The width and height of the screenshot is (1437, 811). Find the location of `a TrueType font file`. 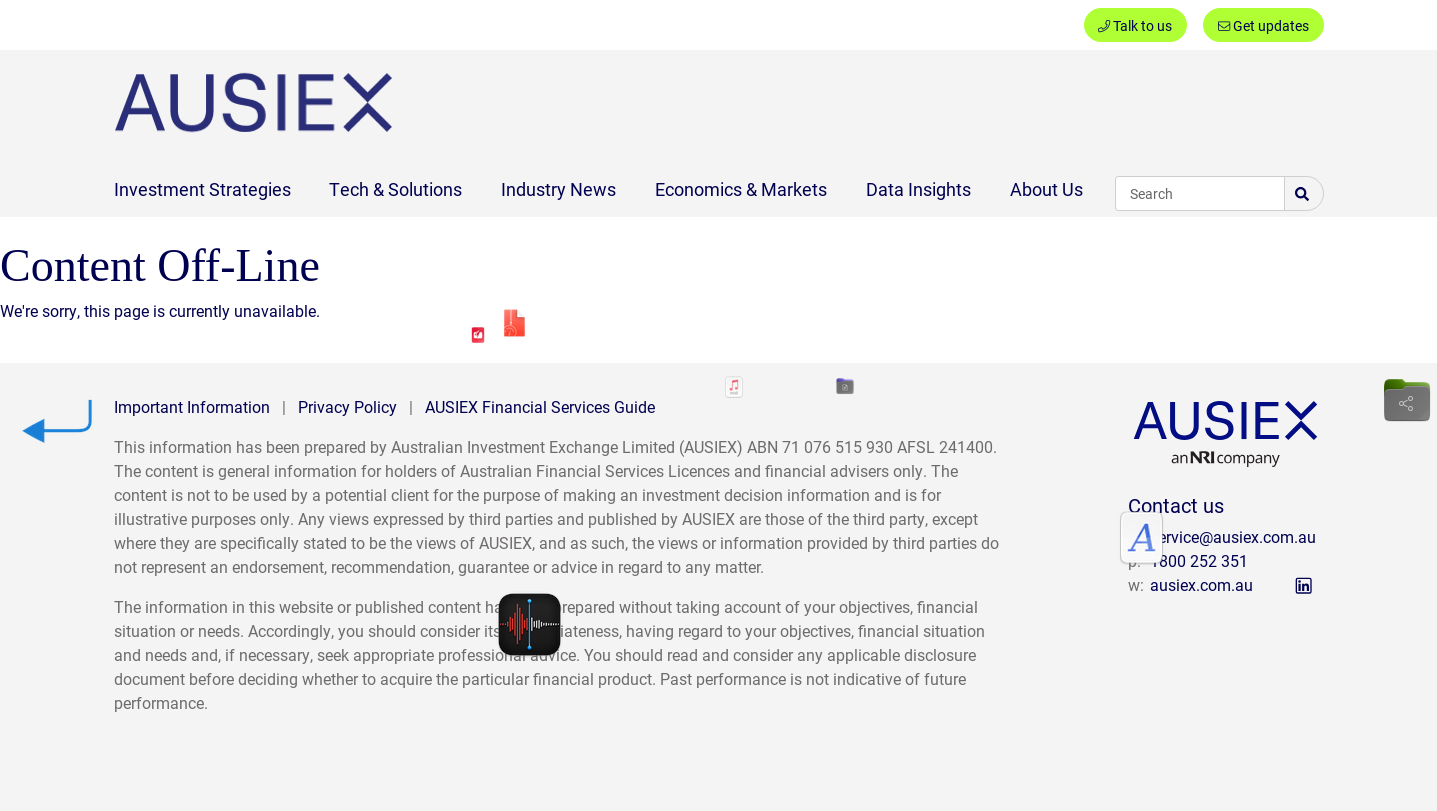

a TrueType font file is located at coordinates (1141, 537).